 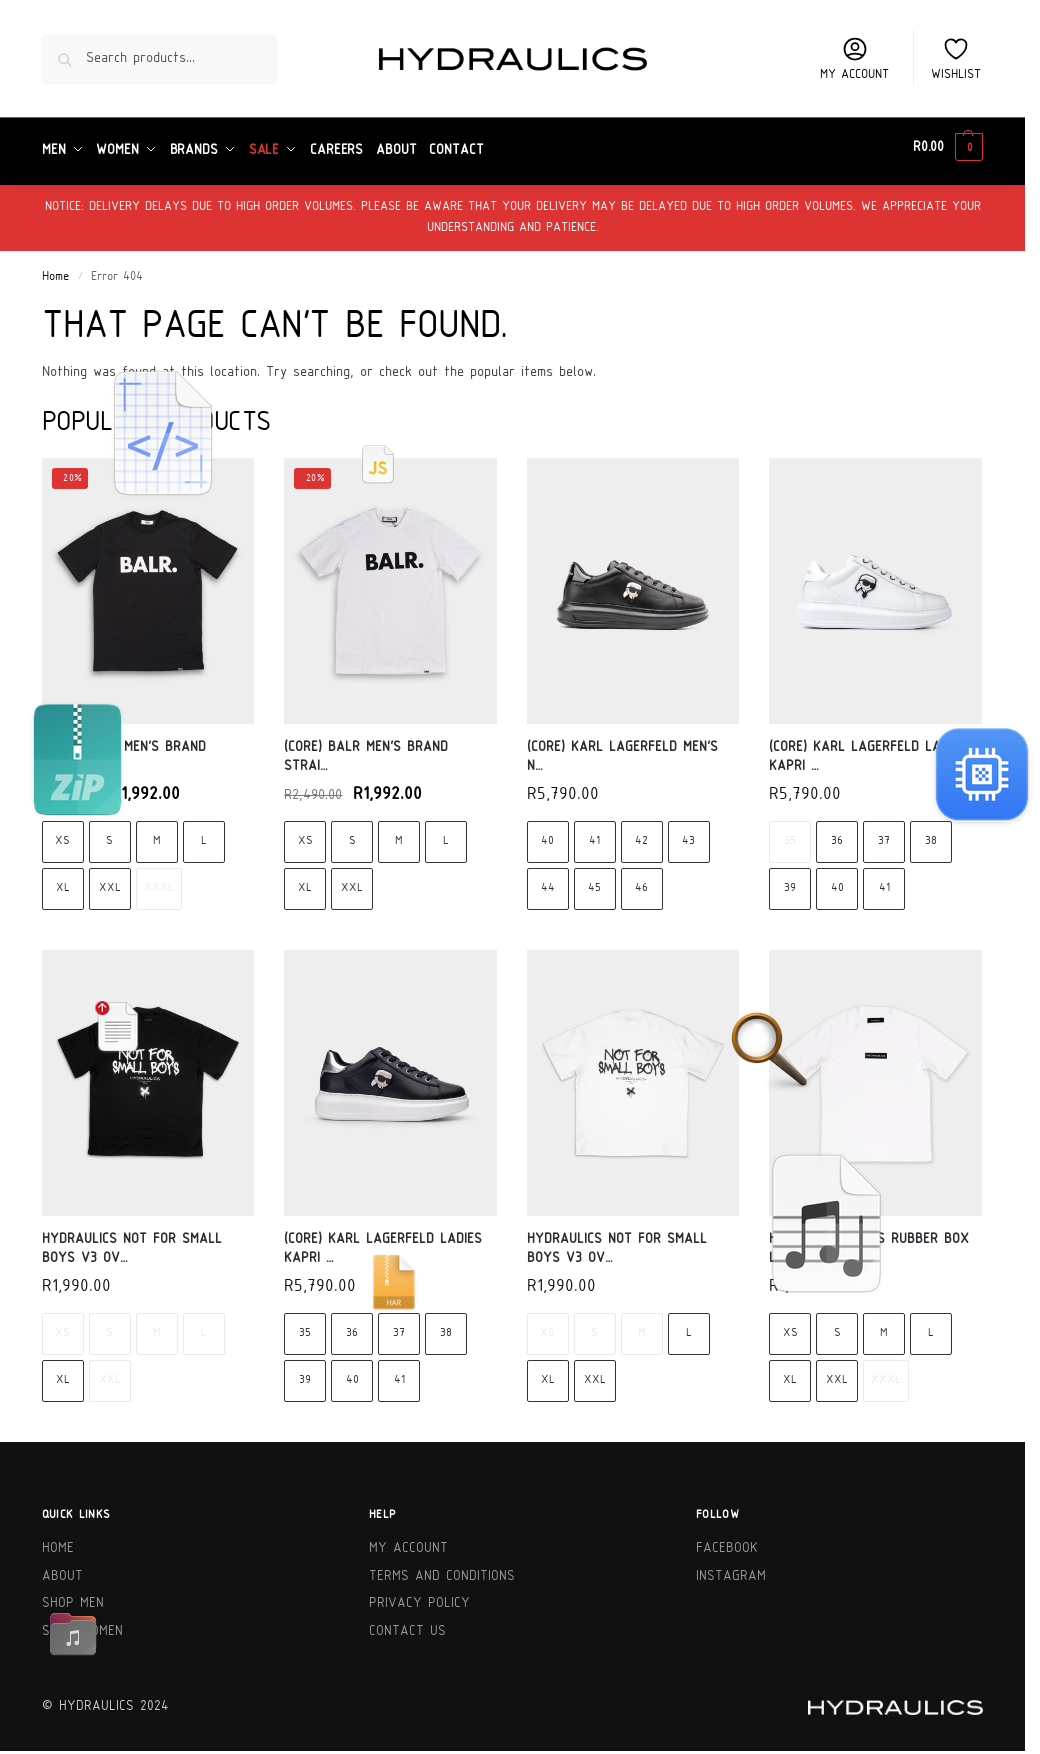 What do you see at coordinates (77, 759) in the screenshot?
I see `a compressed zip file` at bounding box center [77, 759].